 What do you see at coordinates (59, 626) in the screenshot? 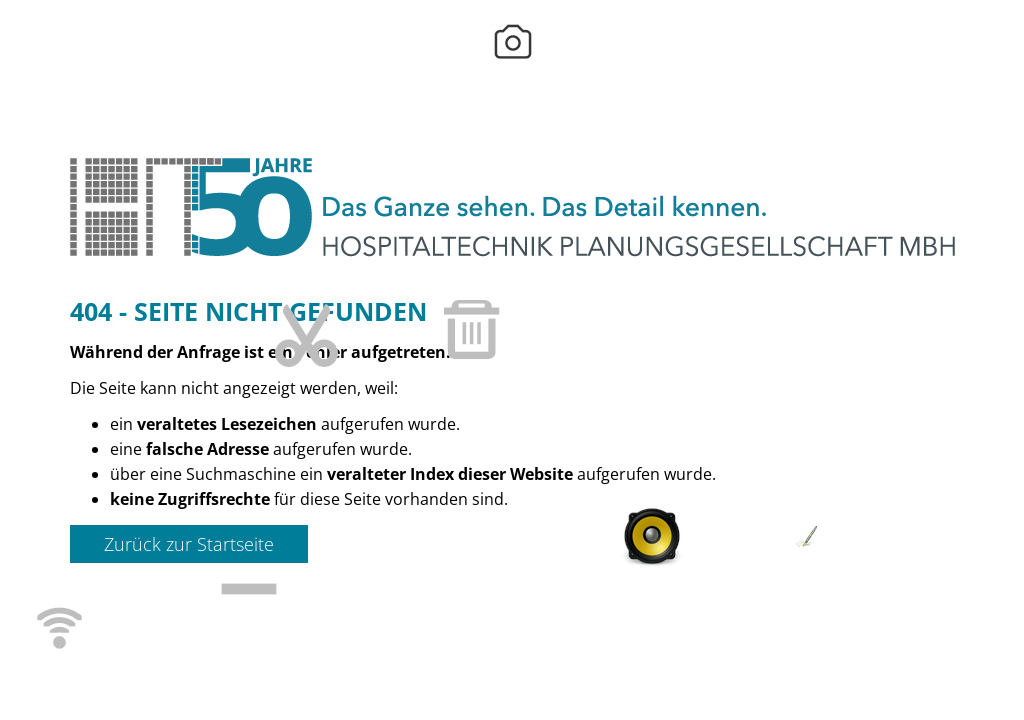
I see `indicates wireless network connection status` at bounding box center [59, 626].